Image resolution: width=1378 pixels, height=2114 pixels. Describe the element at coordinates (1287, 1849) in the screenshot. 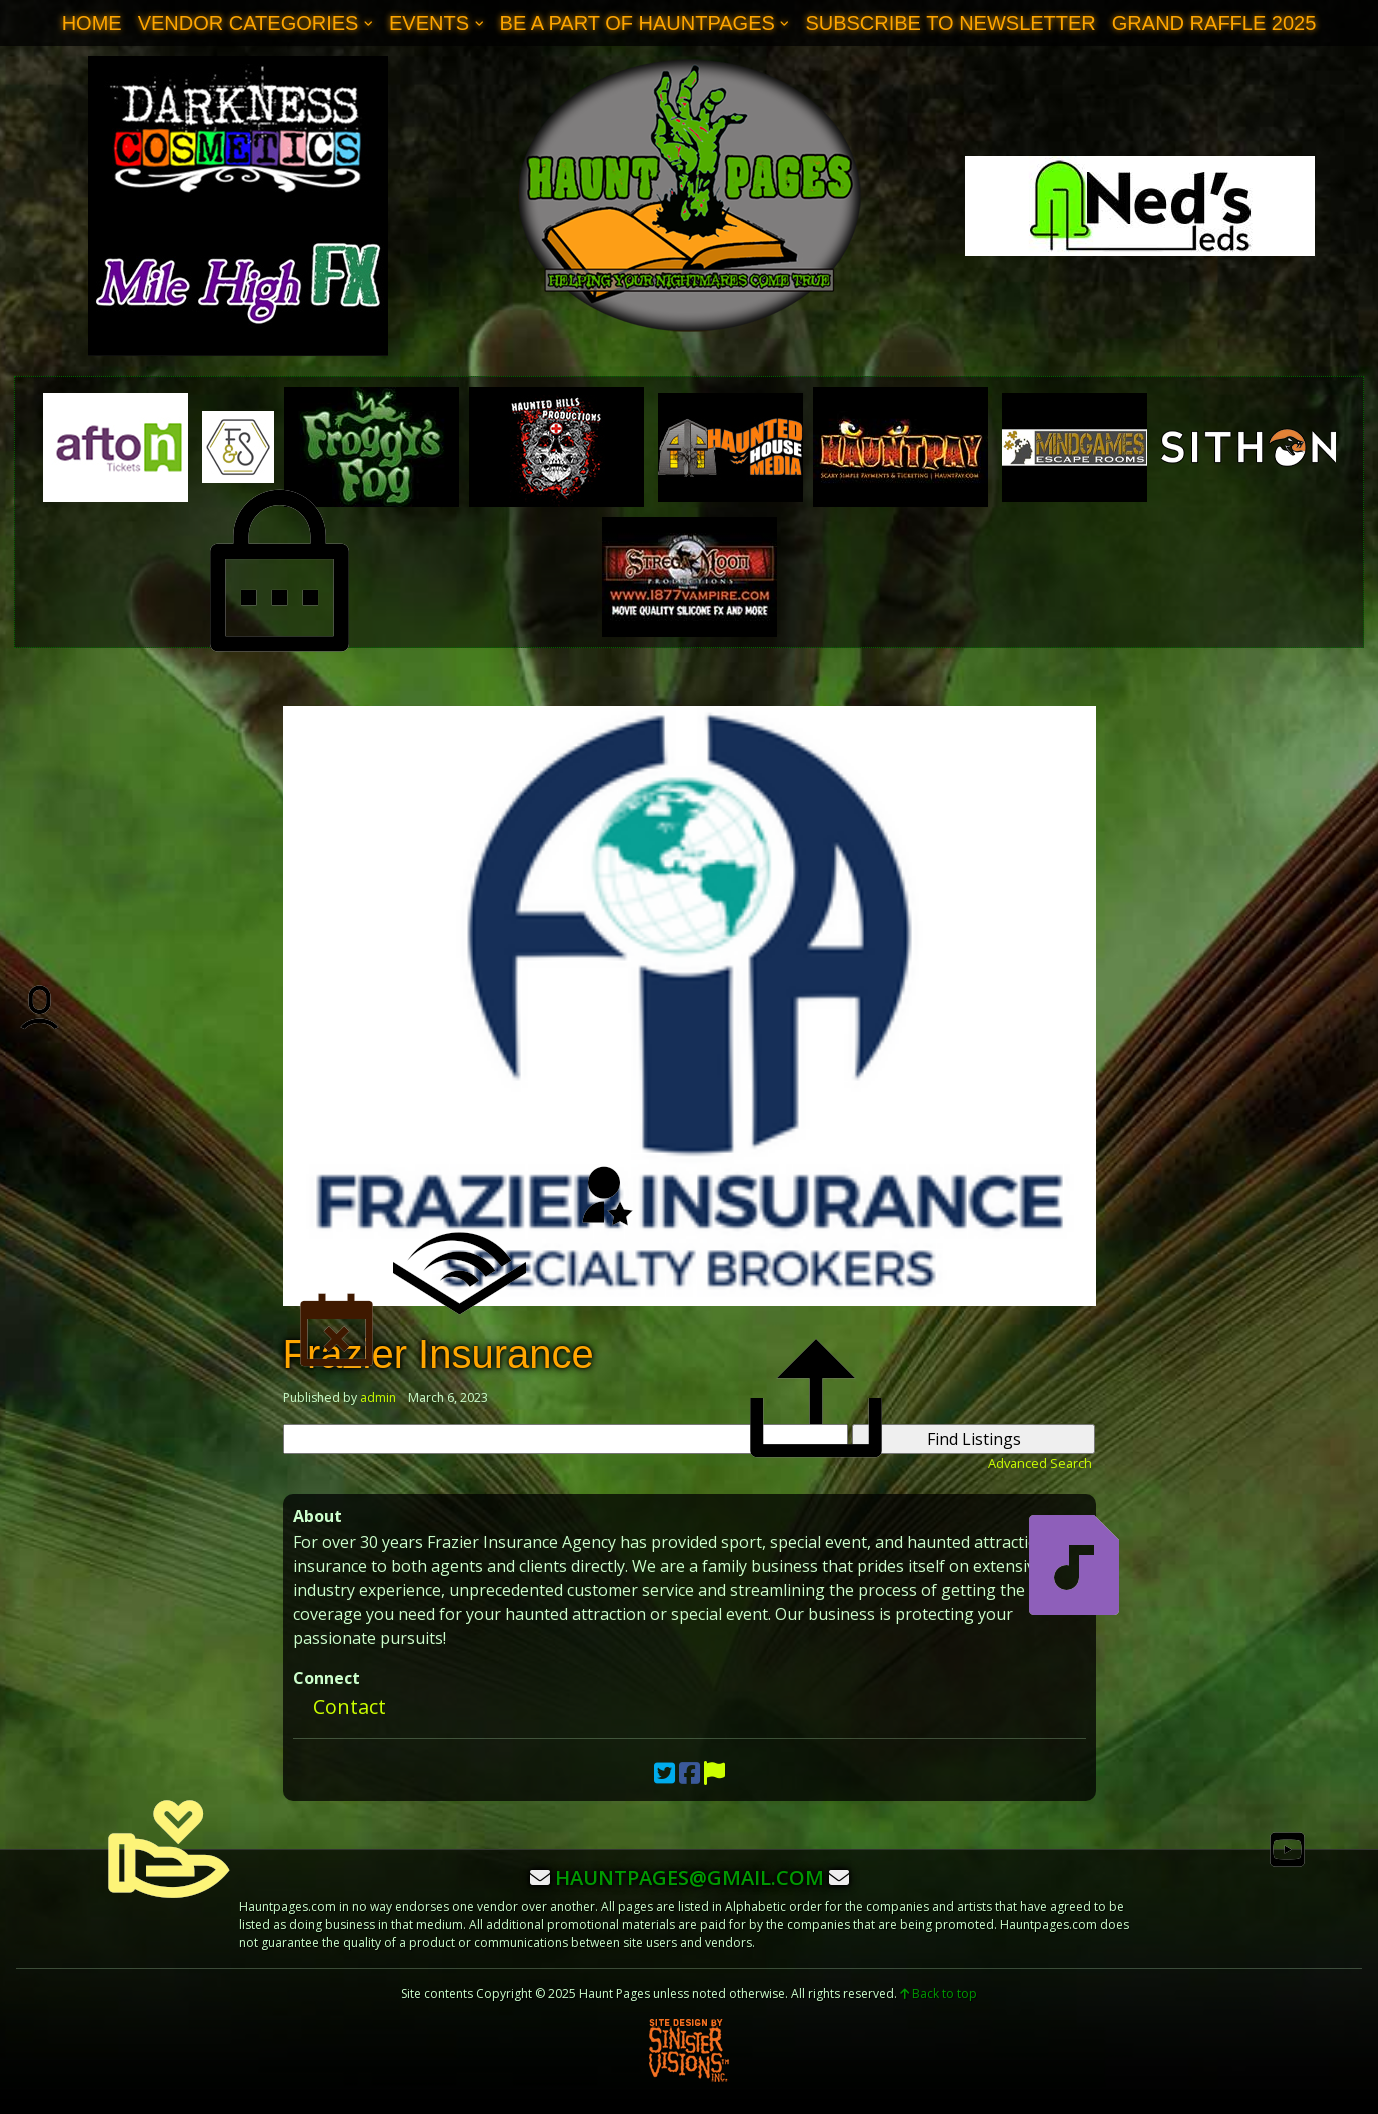

I see `open youtube` at that location.